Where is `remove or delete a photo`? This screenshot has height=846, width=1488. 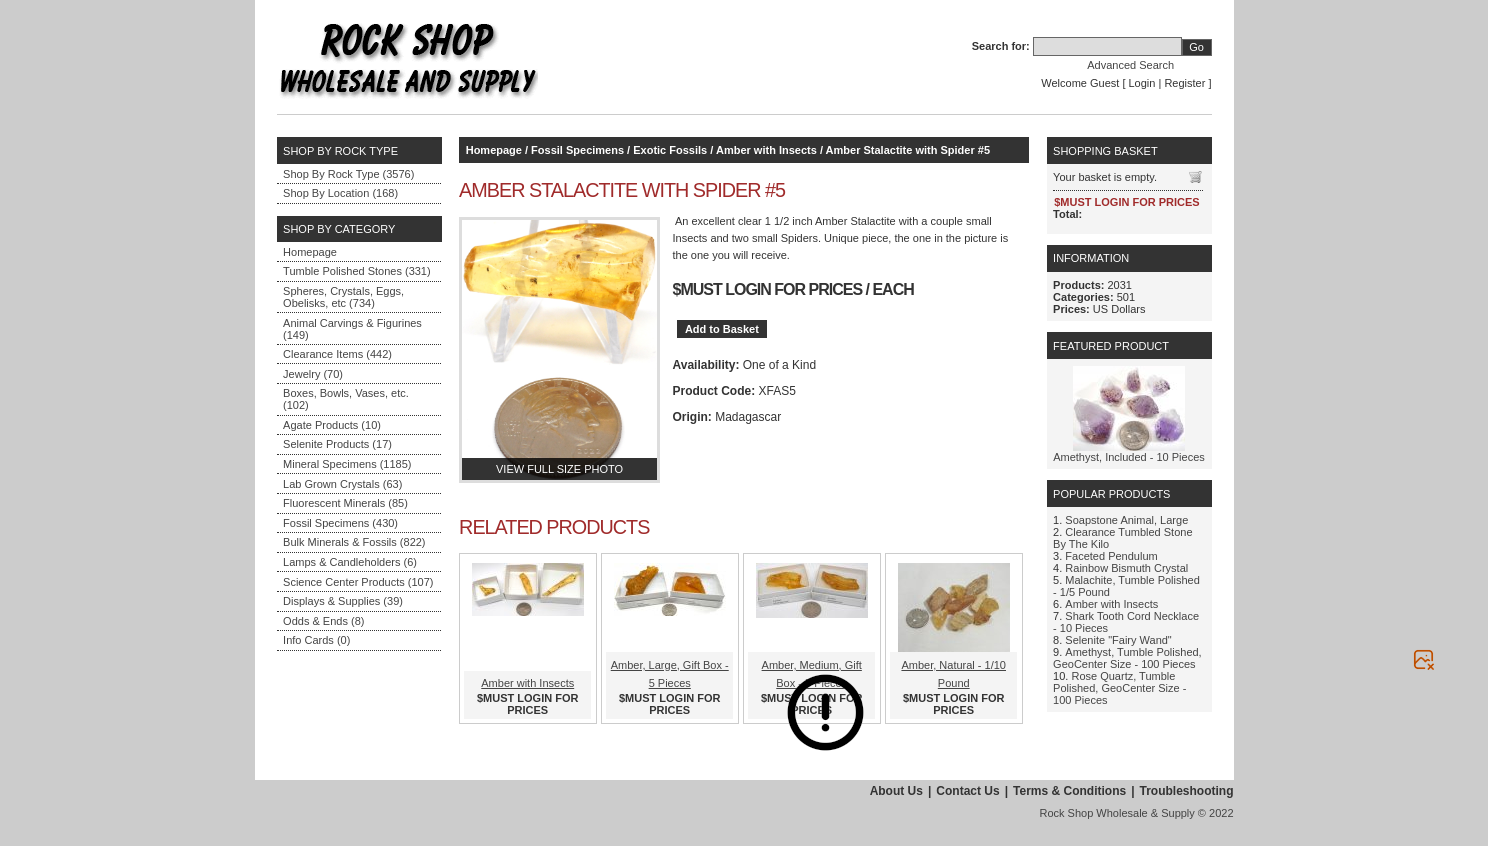
remove or delete a photo is located at coordinates (1423, 659).